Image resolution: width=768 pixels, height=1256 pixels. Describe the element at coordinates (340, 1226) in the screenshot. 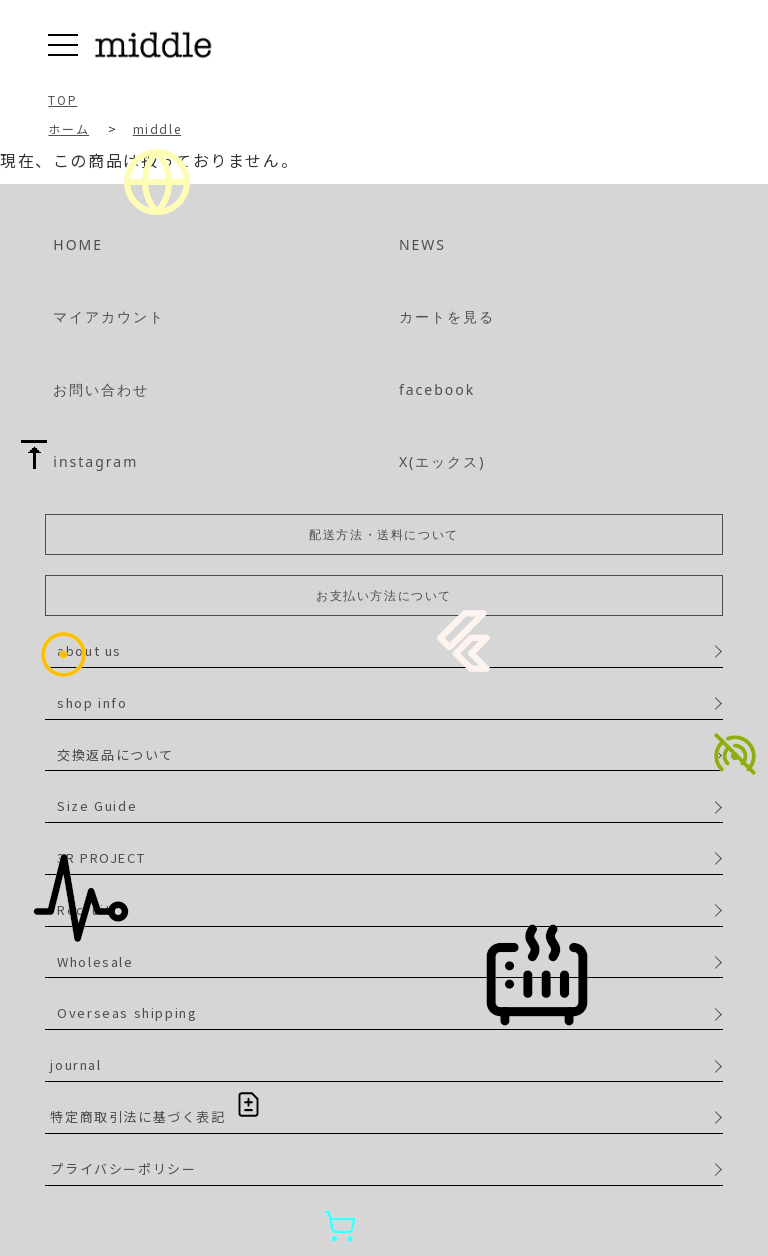

I see `view your shopping cart` at that location.